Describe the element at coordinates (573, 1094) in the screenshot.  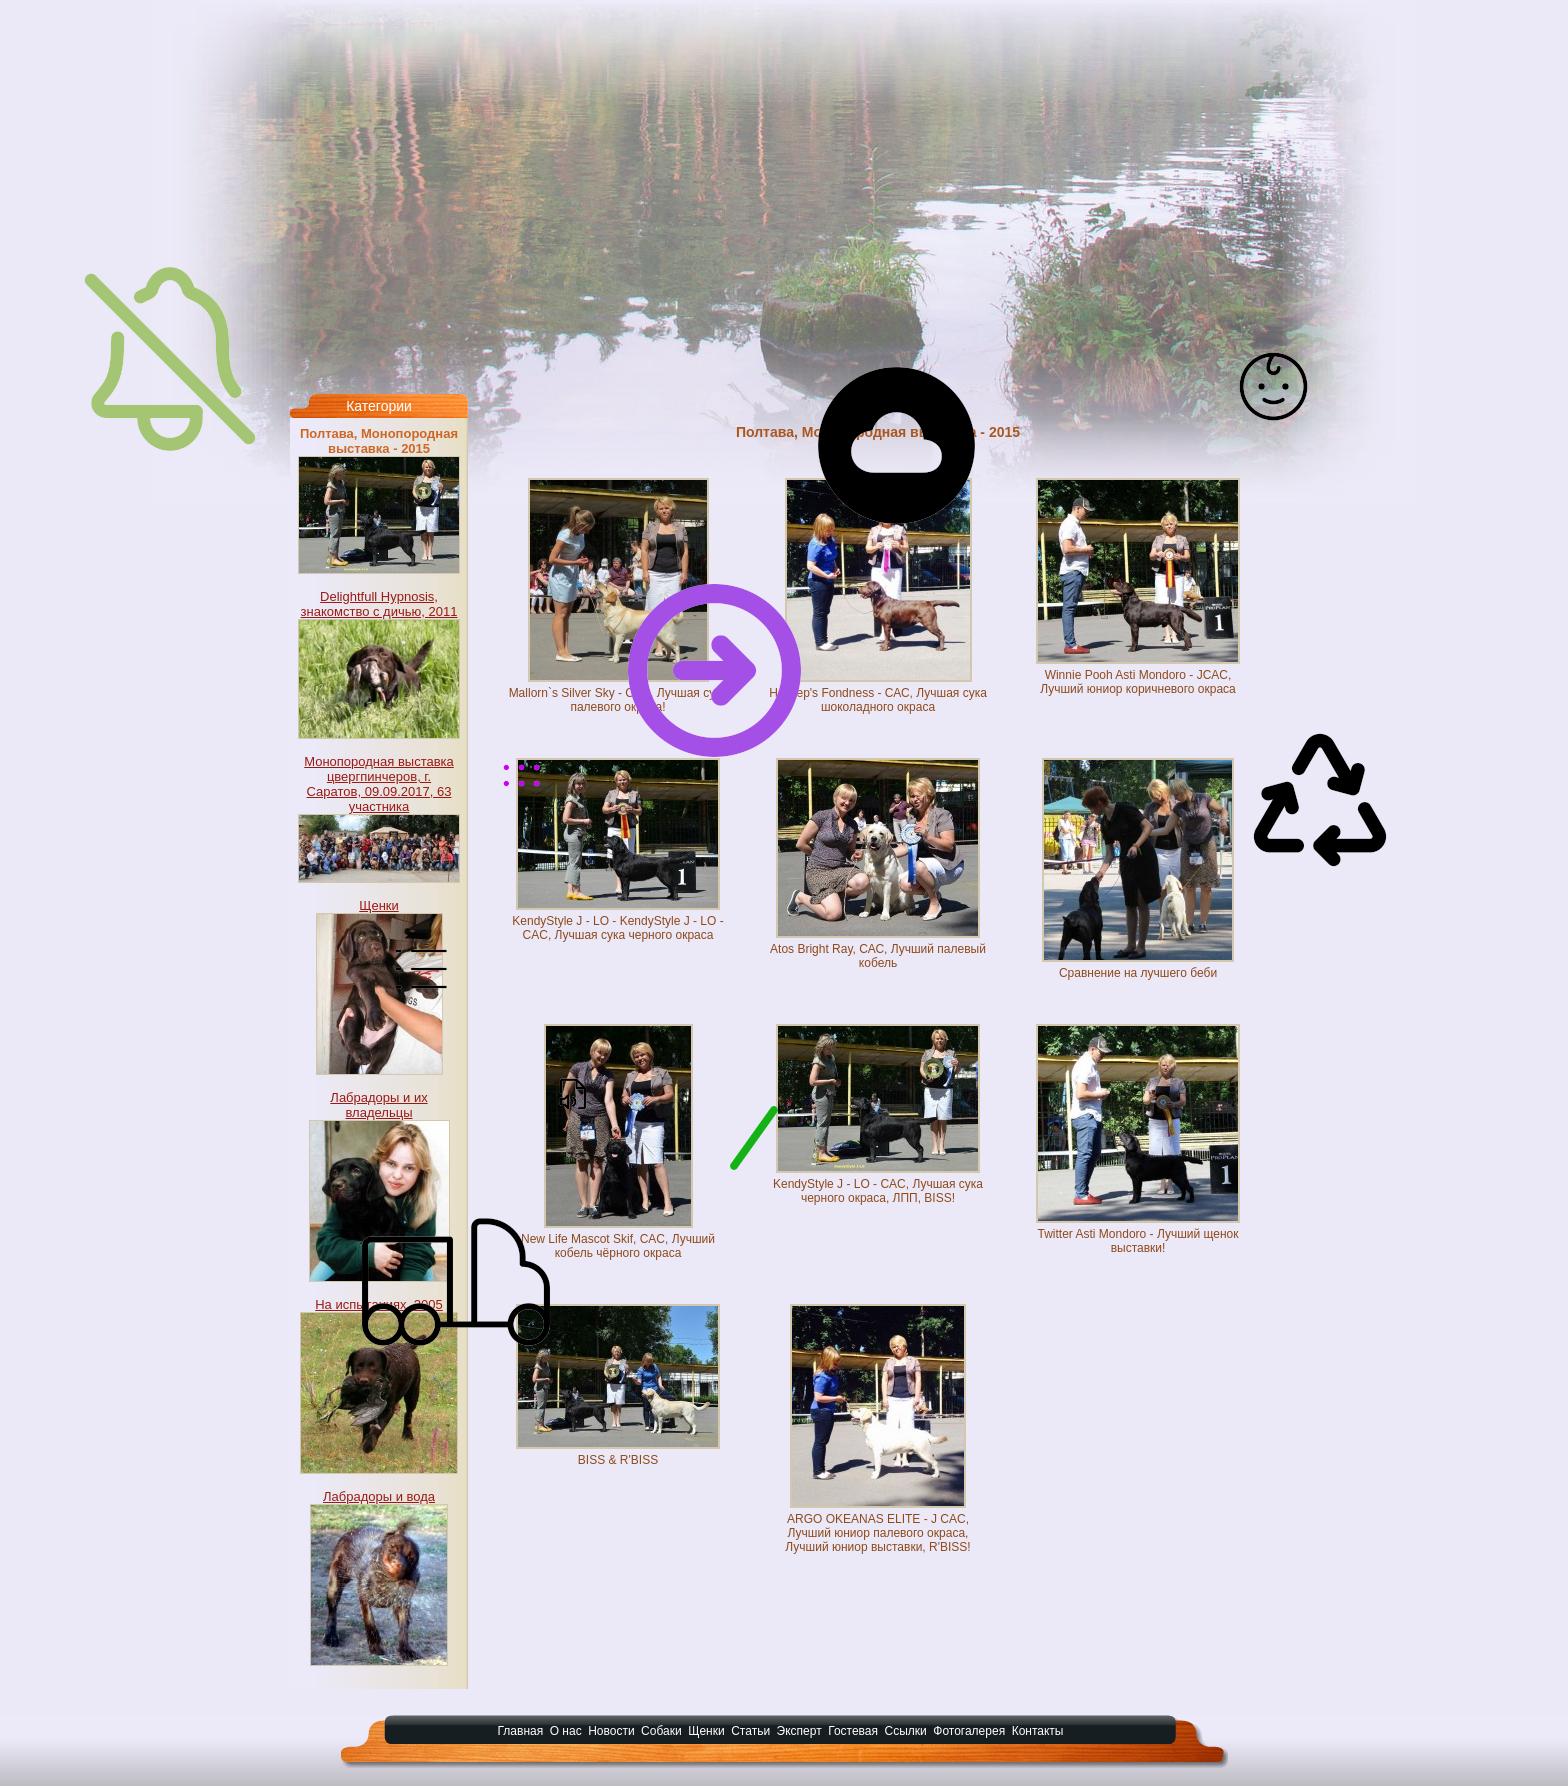
I see `open an audio file` at that location.